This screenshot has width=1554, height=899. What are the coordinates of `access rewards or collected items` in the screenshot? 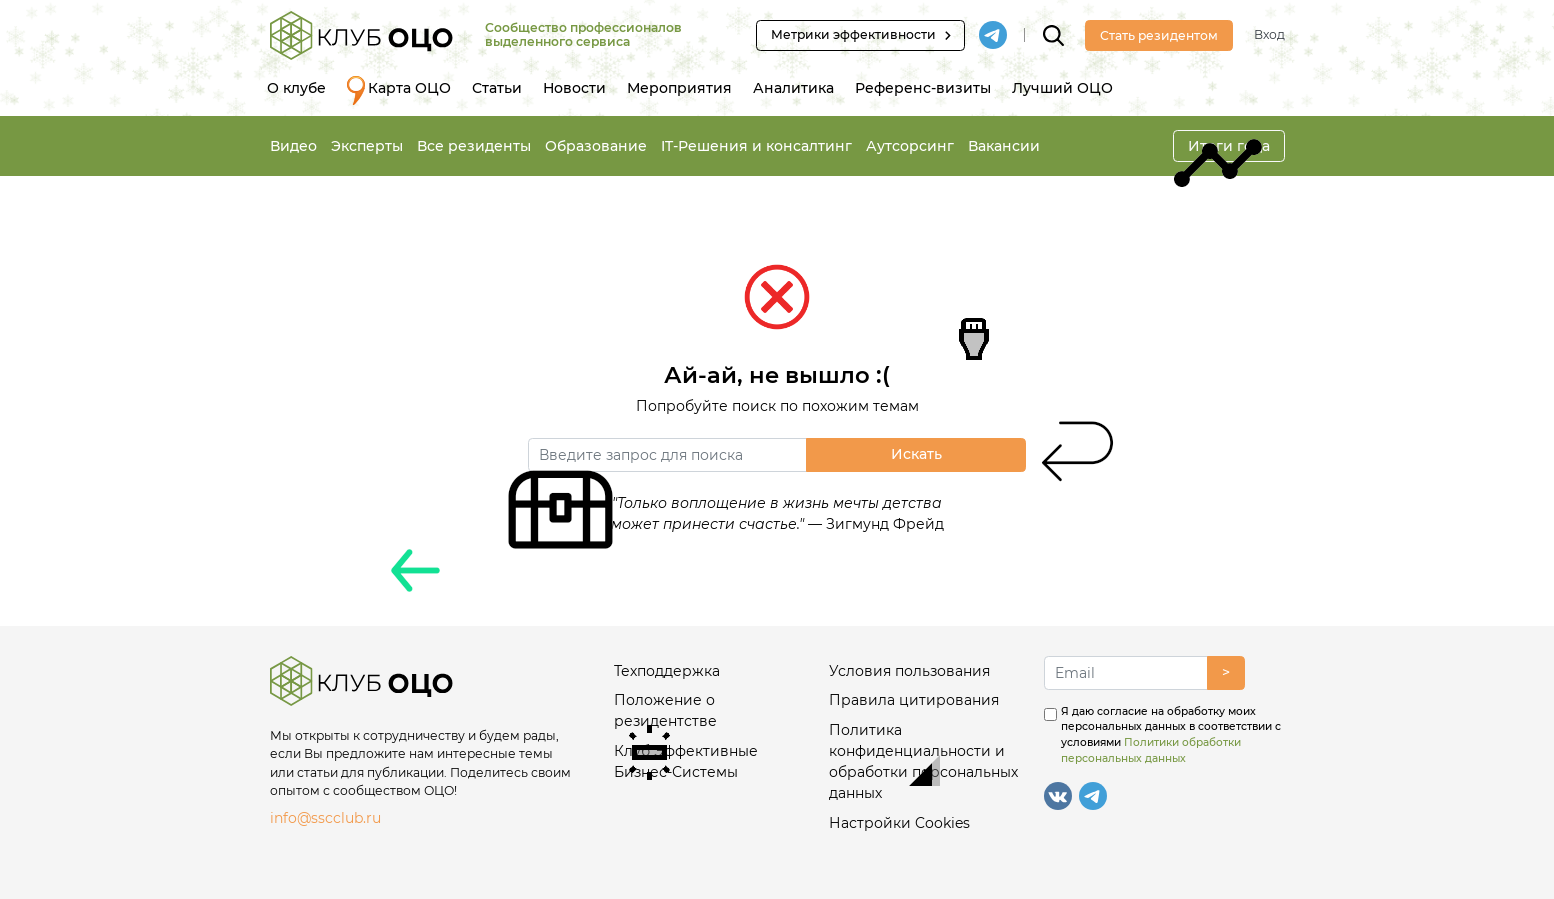 It's located at (560, 511).